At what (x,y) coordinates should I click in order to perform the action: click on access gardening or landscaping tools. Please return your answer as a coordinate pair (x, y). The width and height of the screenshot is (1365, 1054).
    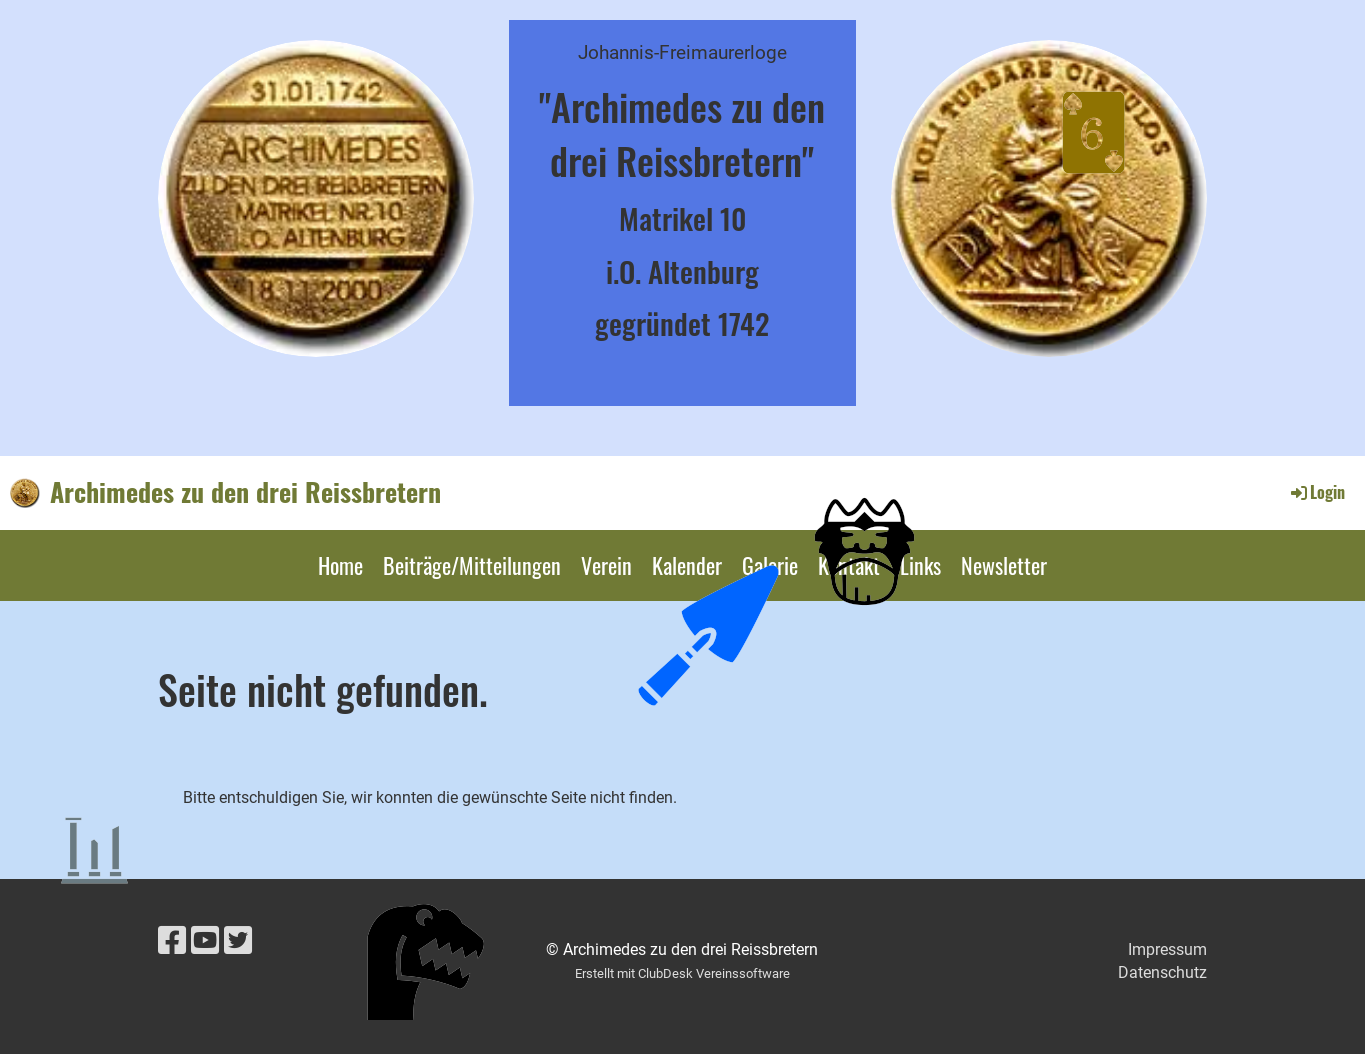
    Looking at the image, I should click on (708, 635).